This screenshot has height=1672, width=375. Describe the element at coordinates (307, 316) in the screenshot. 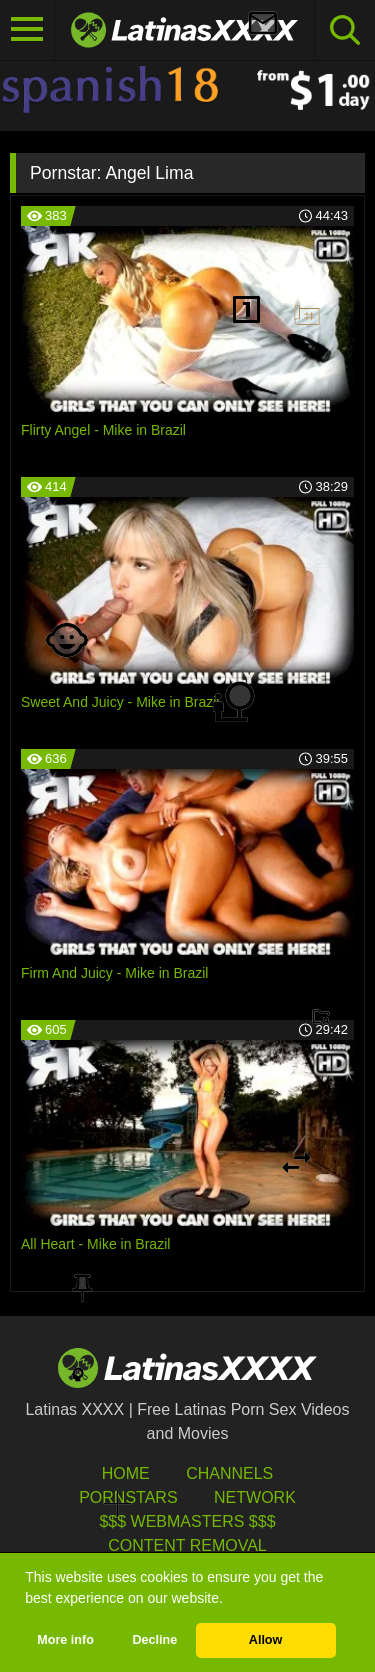

I see `view project blueprints or schematics` at that location.